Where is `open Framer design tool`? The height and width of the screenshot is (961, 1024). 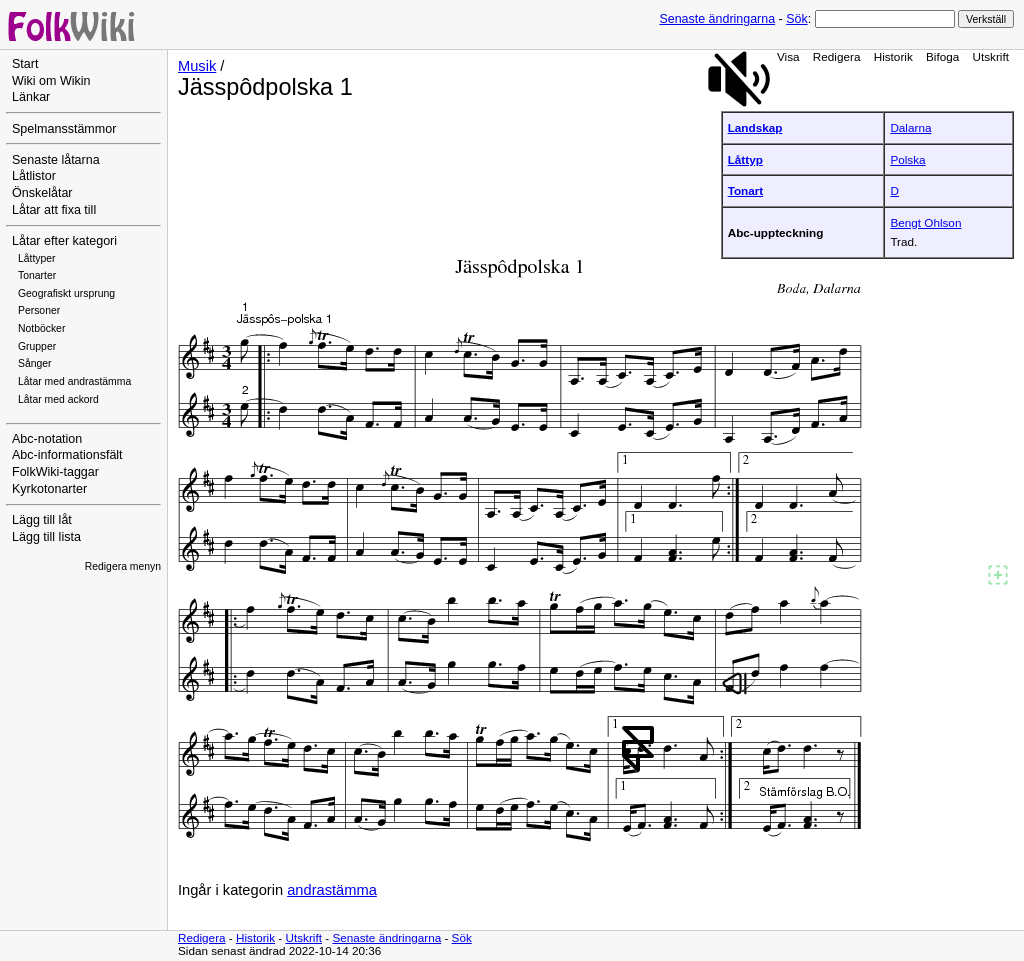 open Framer design tool is located at coordinates (638, 748).